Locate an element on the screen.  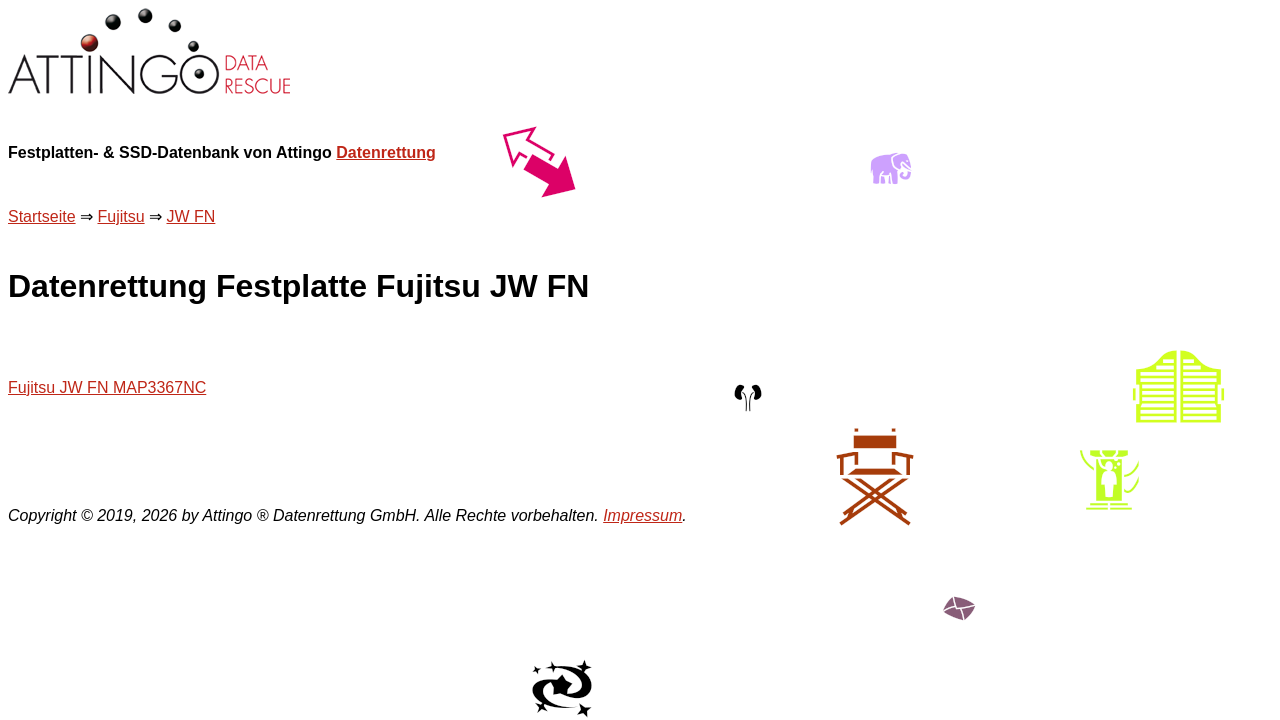
activate special ability or power-up is located at coordinates (562, 688).